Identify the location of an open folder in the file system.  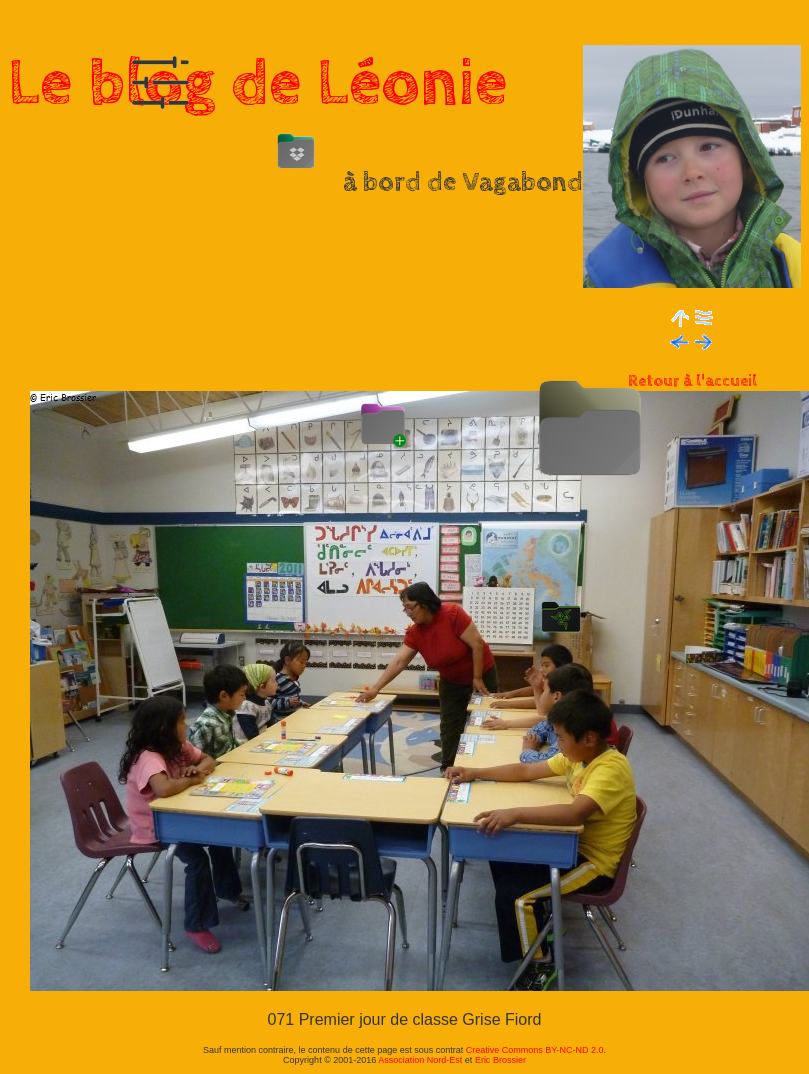
(590, 428).